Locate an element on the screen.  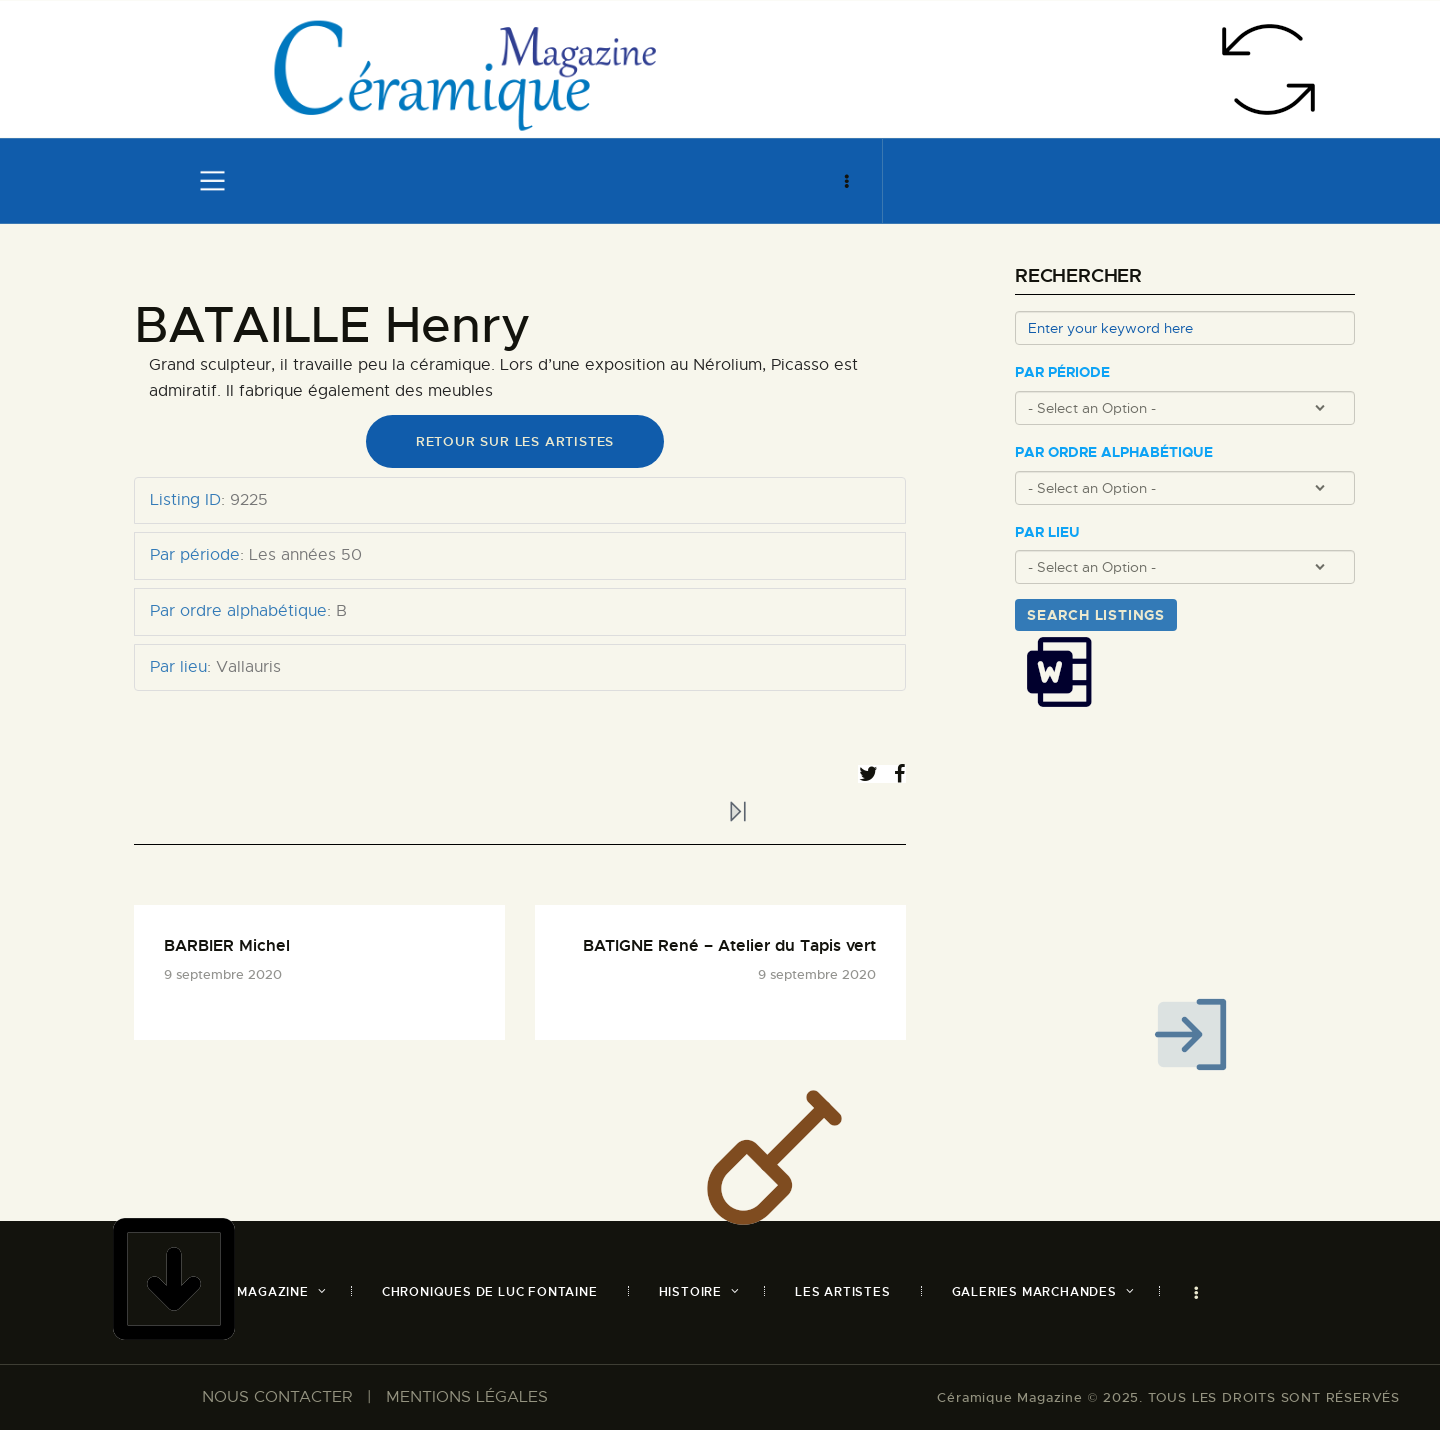
access gardening or landscaping tools is located at coordinates (778, 1154).